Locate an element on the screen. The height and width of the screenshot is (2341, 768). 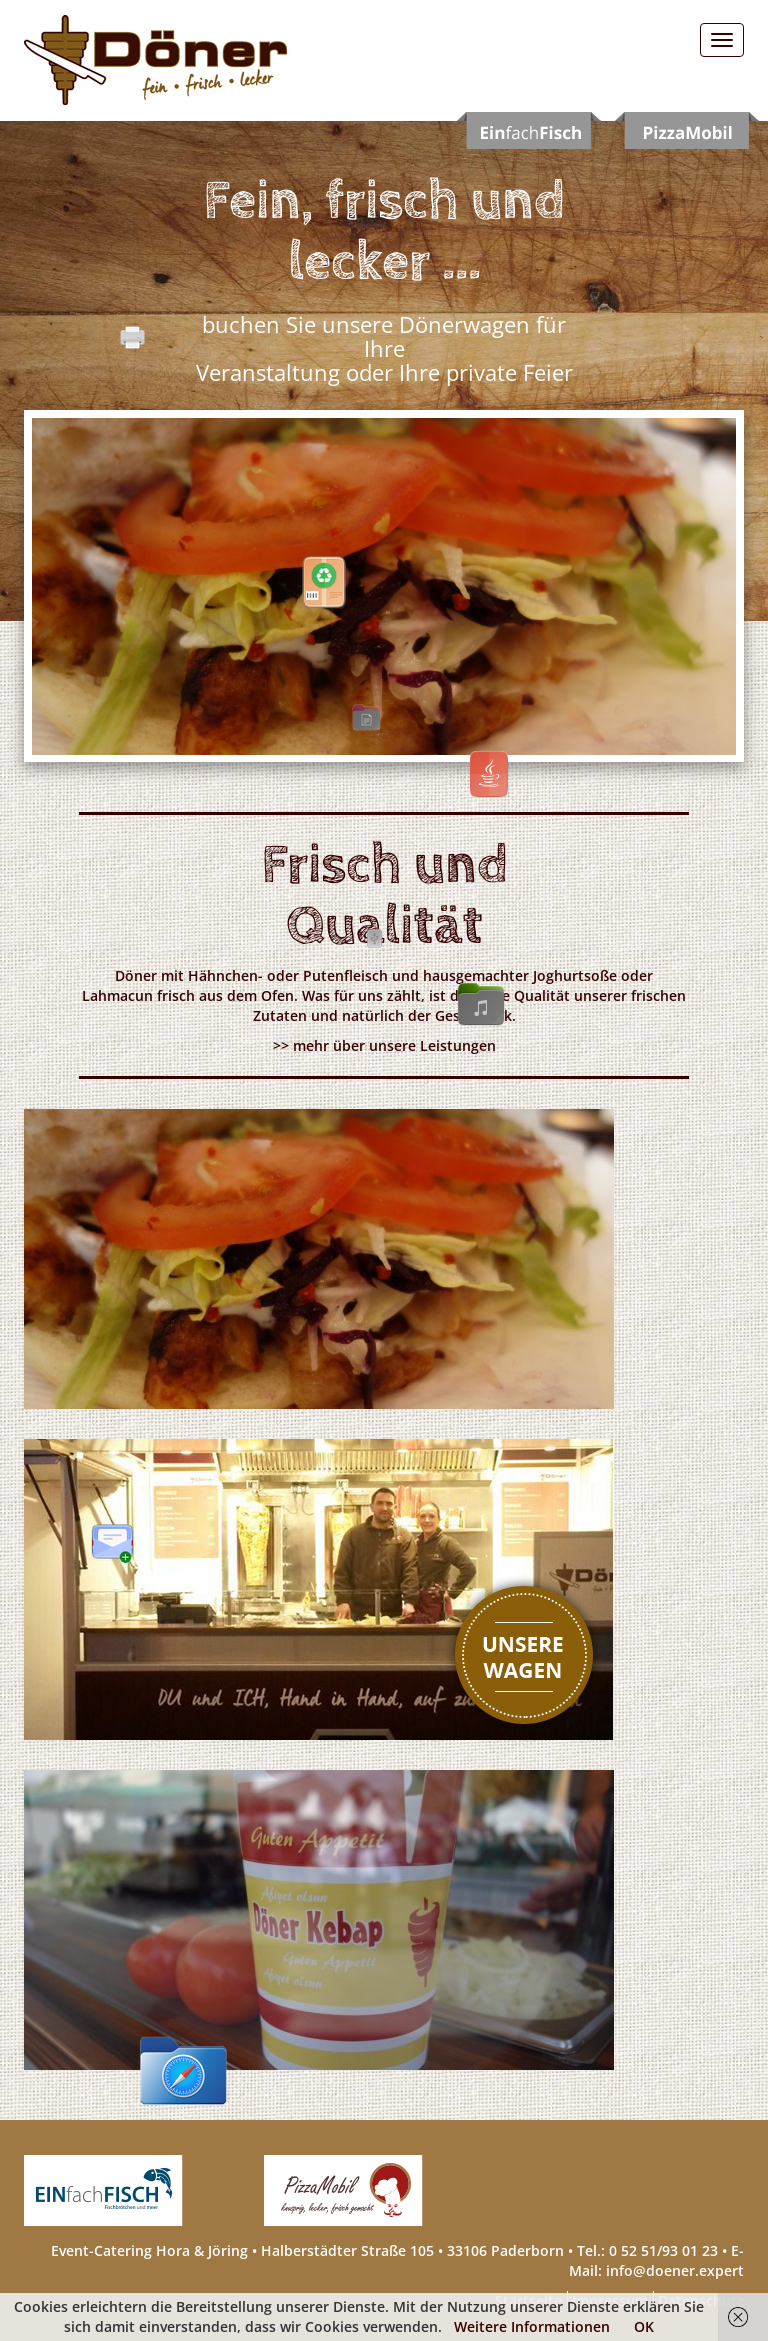
open your music folder is located at coordinates (481, 1004).